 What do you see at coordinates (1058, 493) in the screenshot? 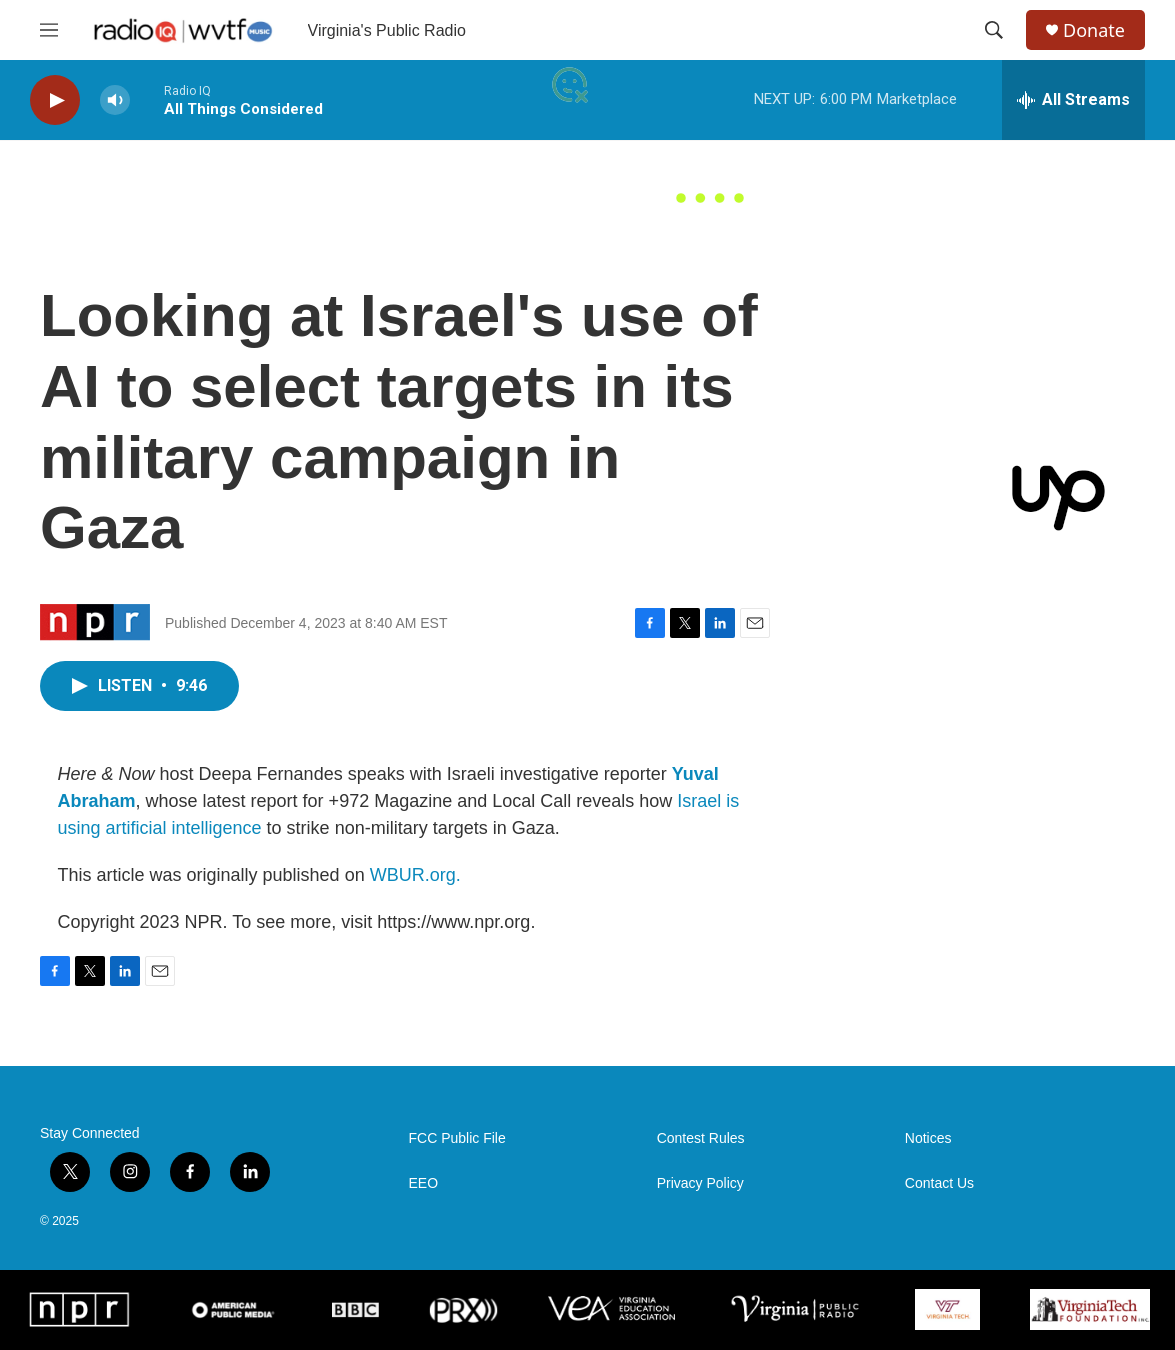
I see `link to upwork freelancer profile` at bounding box center [1058, 493].